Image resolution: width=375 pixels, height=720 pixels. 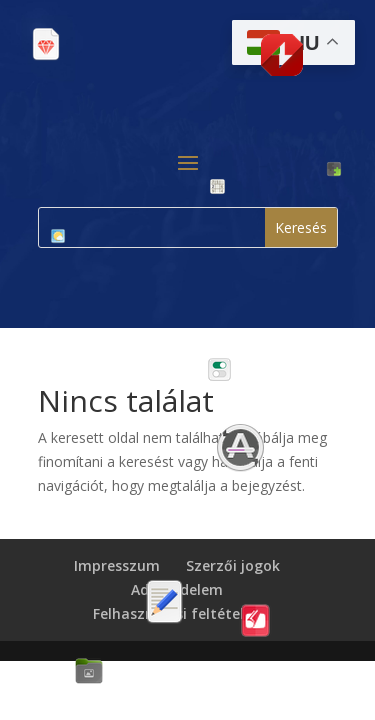 I want to click on open extension manager app, so click(x=334, y=169).